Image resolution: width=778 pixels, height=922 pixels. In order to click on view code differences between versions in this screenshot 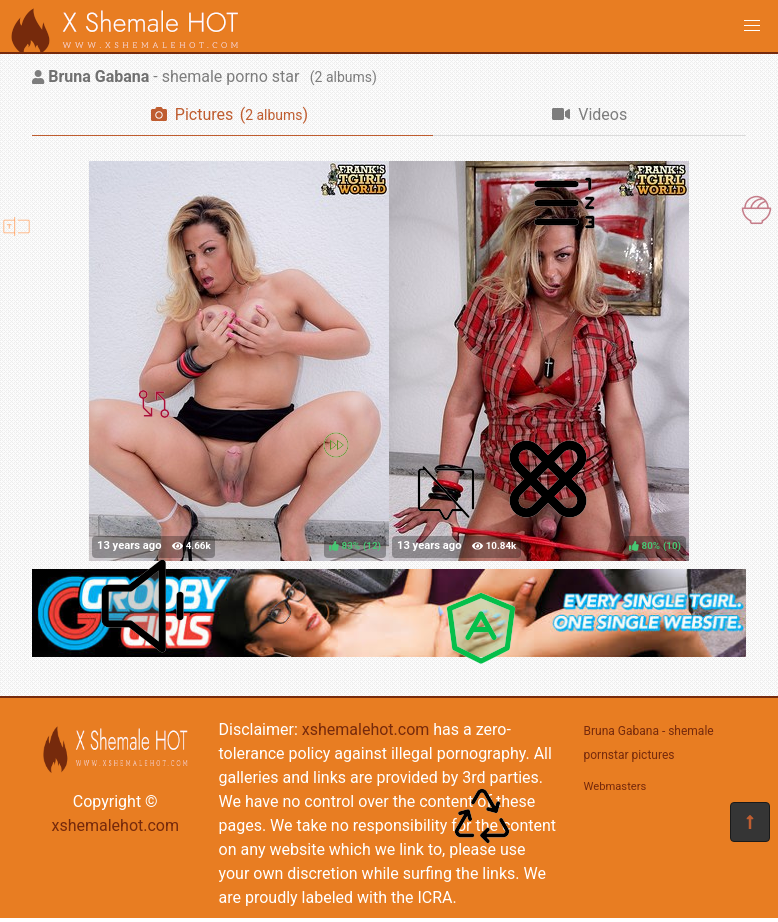, I will do `click(154, 404)`.